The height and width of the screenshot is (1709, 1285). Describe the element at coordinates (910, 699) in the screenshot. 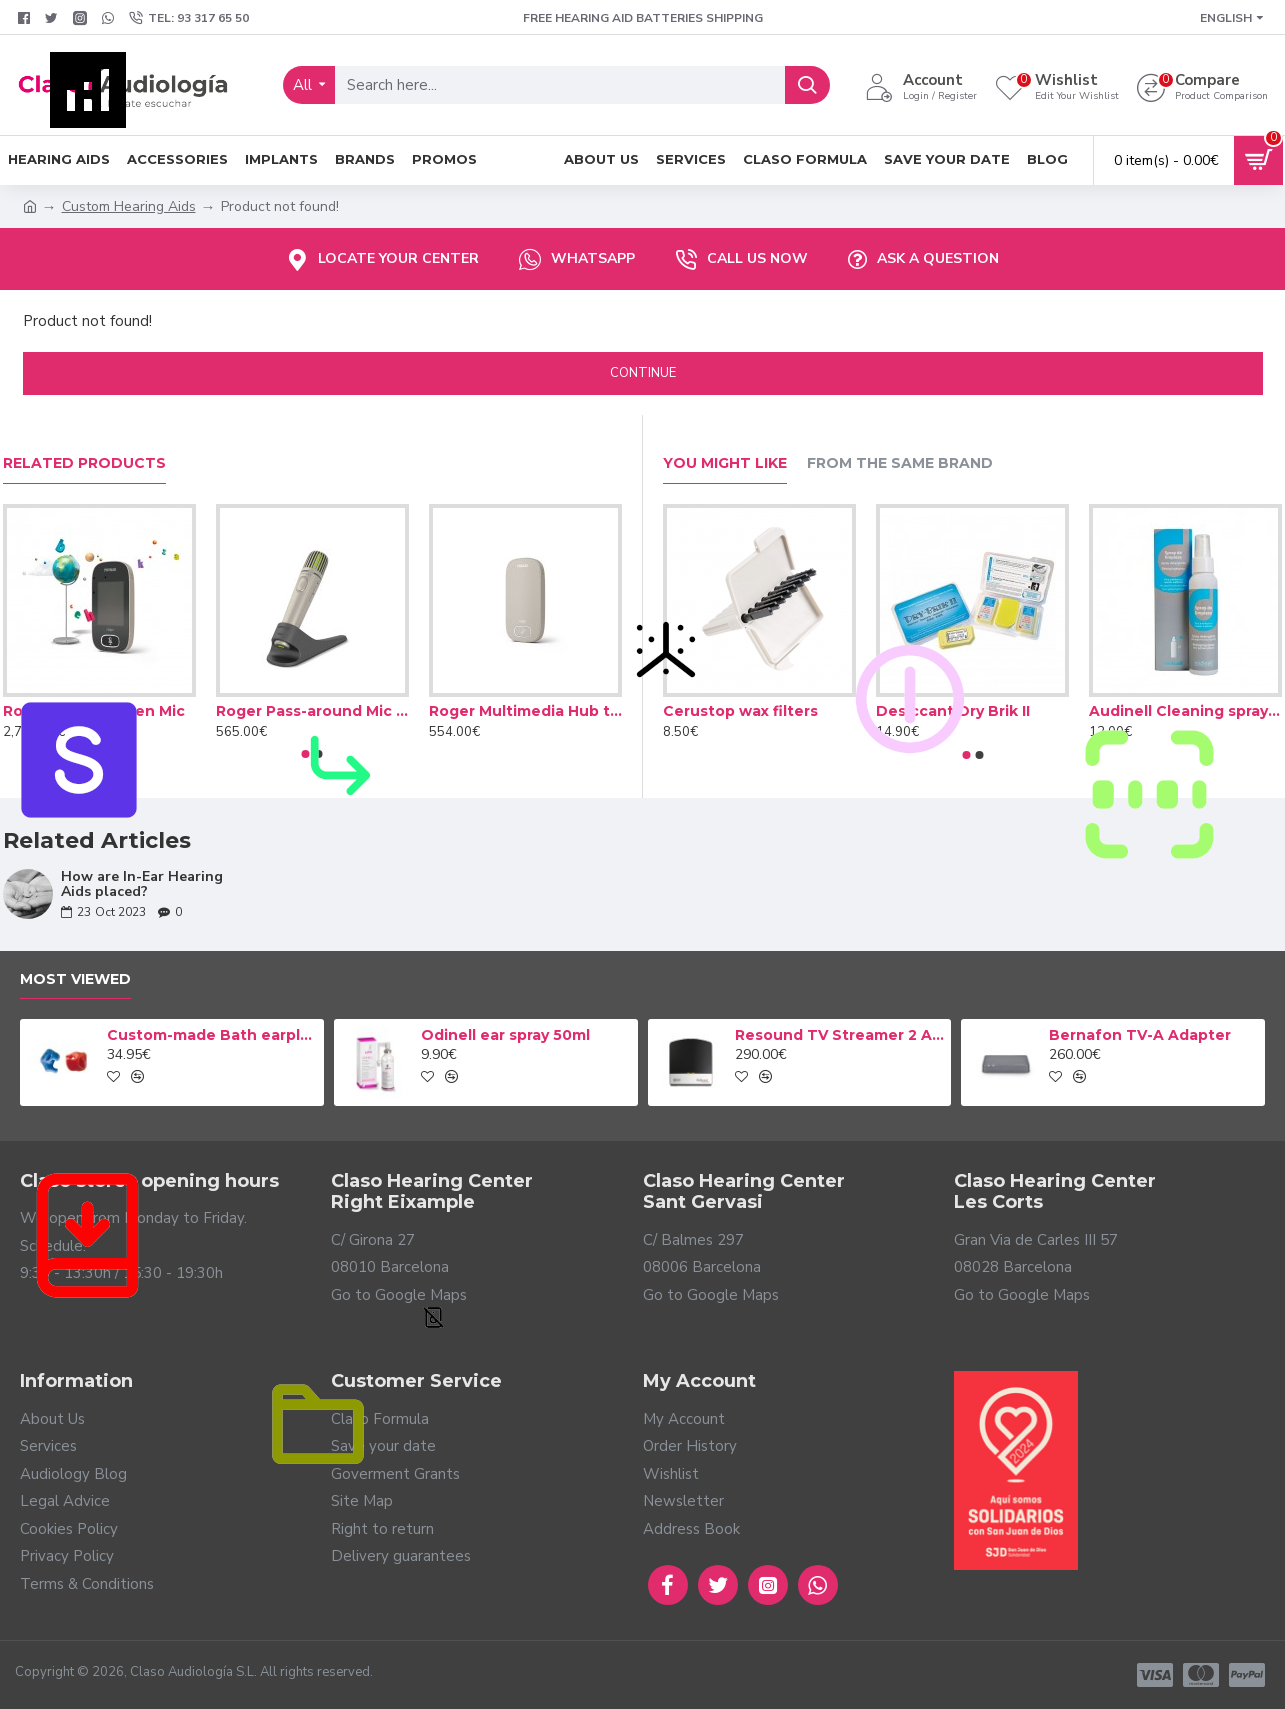

I see `indicates 6 o'clock time` at that location.